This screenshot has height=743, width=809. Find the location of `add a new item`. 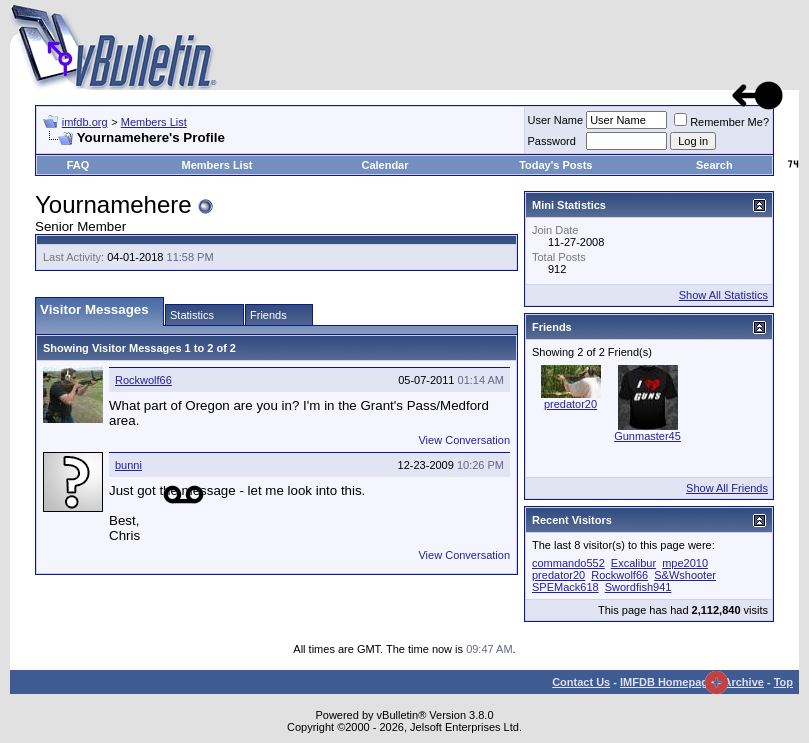

add a new item is located at coordinates (716, 682).